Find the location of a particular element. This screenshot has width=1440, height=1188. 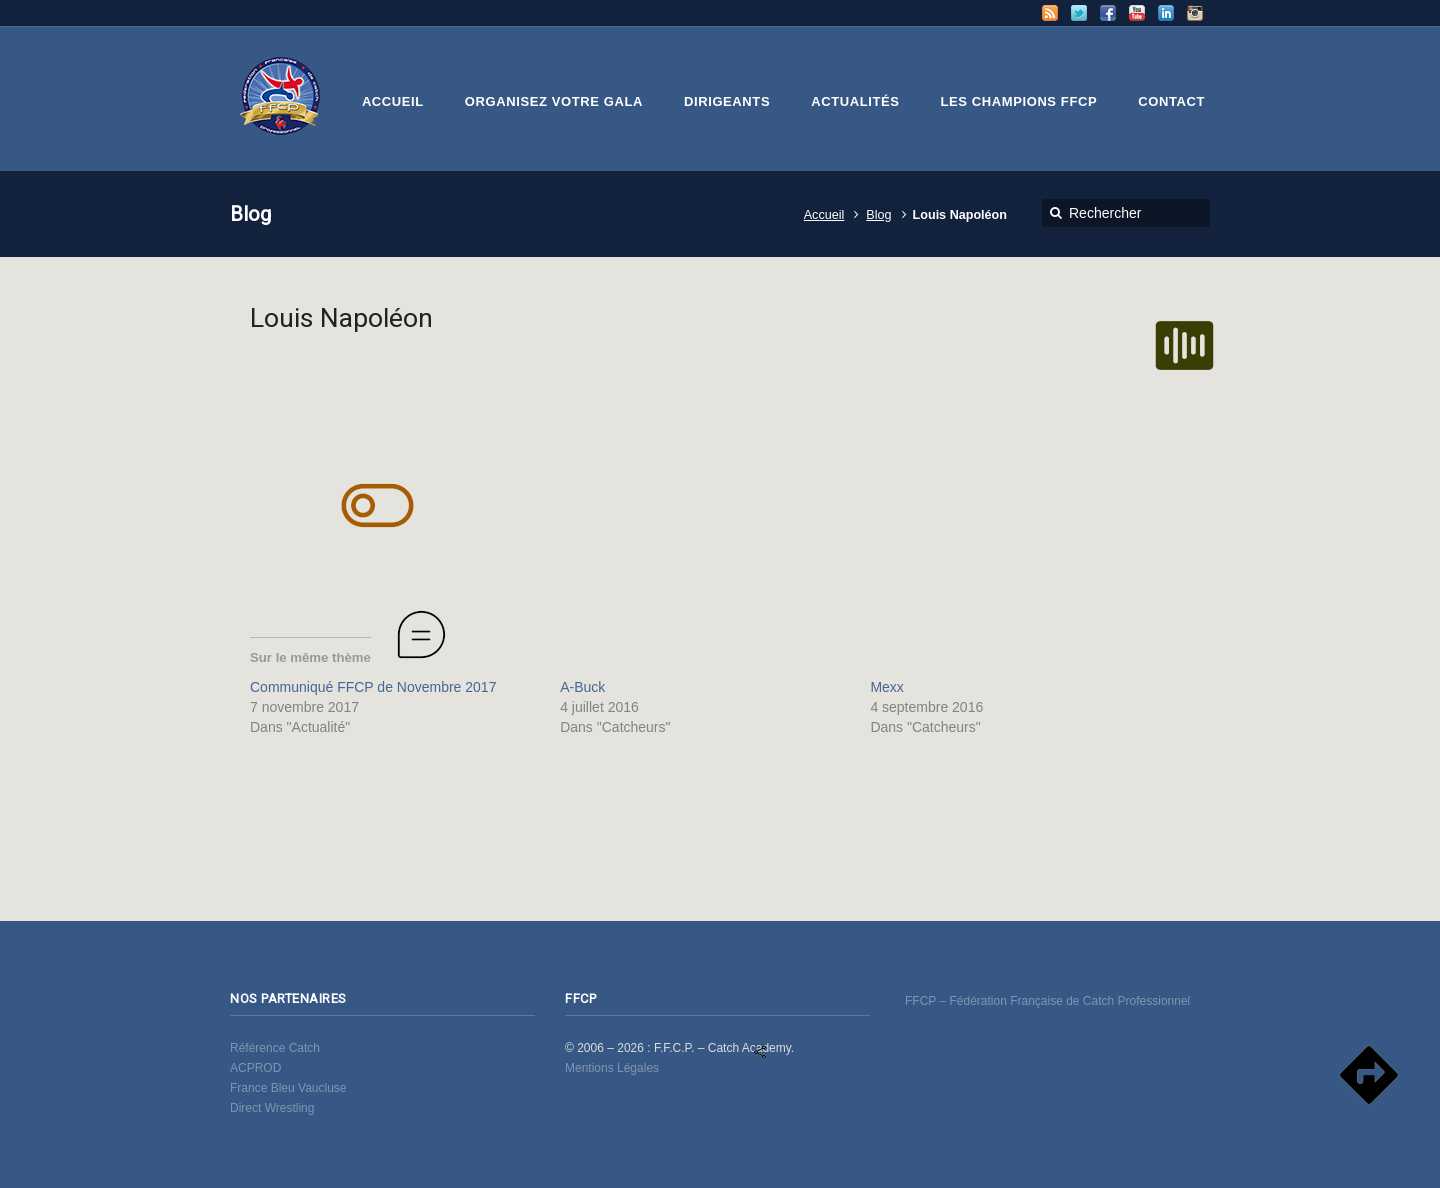

access audio or sound settings is located at coordinates (1184, 345).